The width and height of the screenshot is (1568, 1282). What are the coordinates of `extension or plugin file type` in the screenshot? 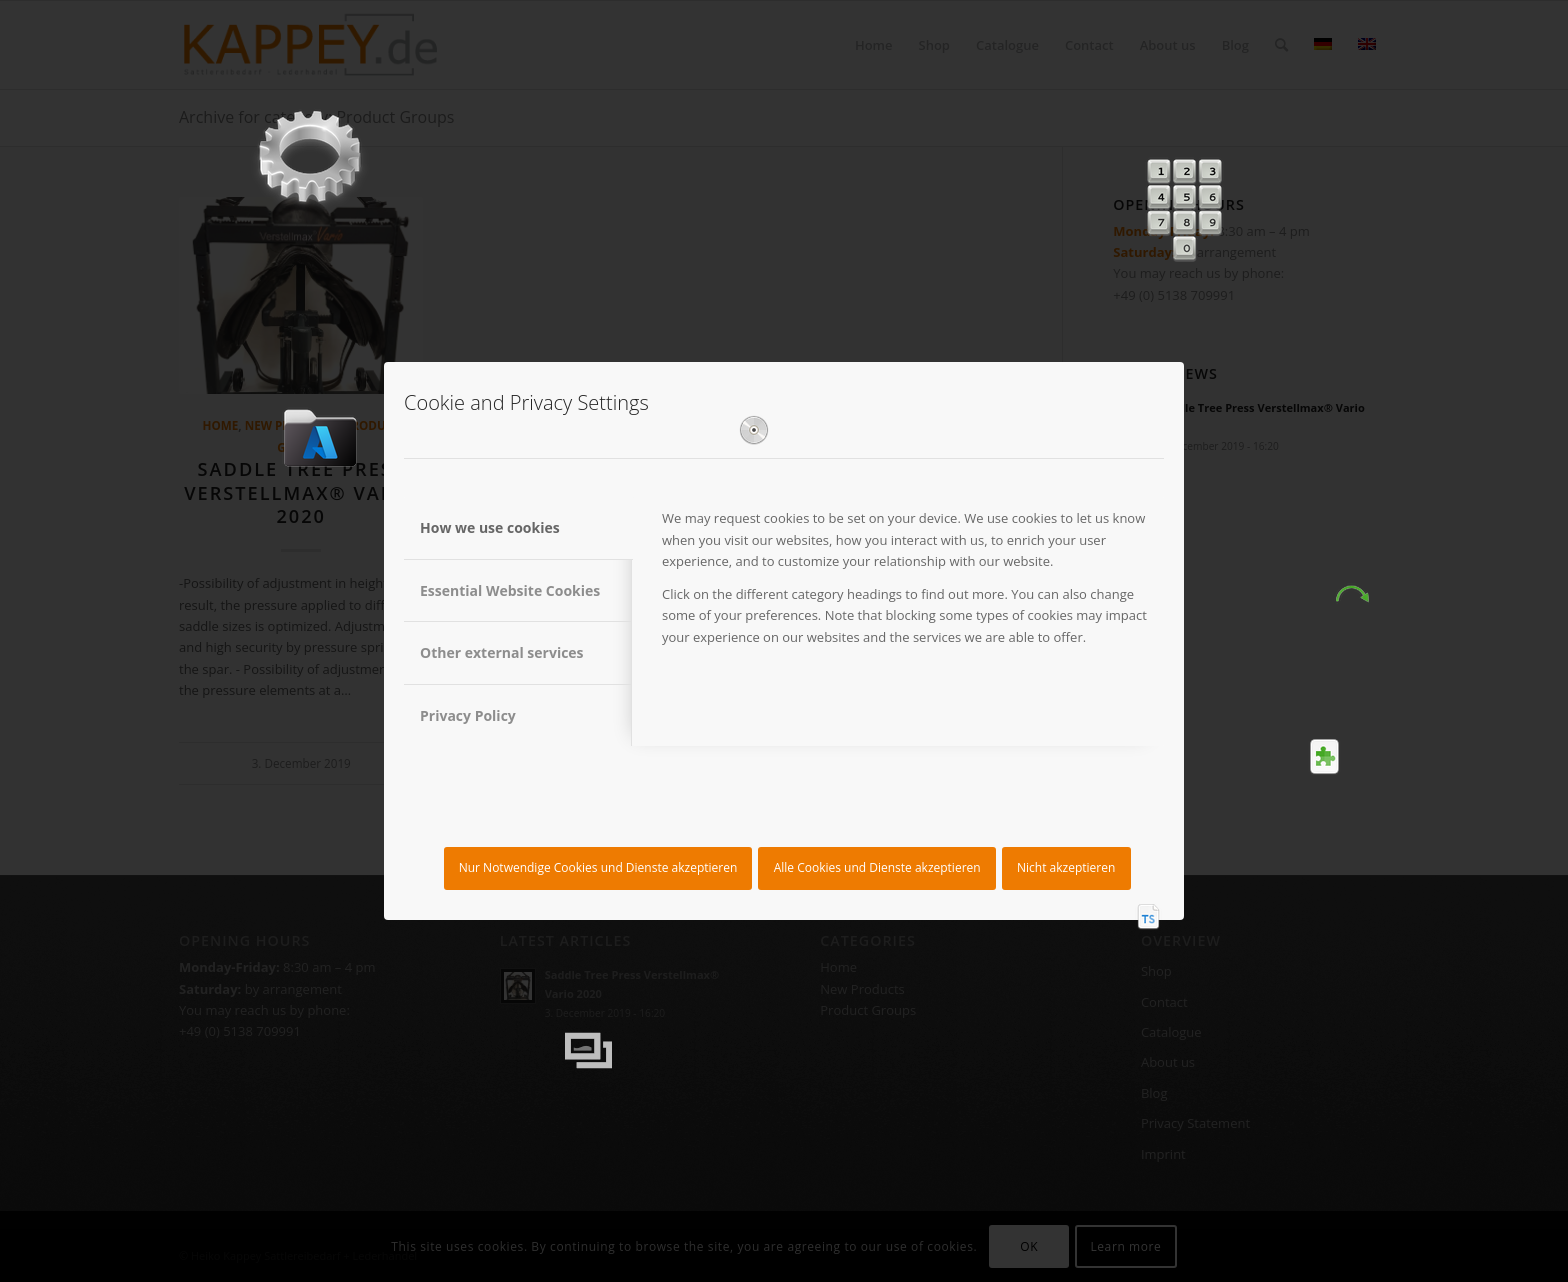 It's located at (1324, 756).